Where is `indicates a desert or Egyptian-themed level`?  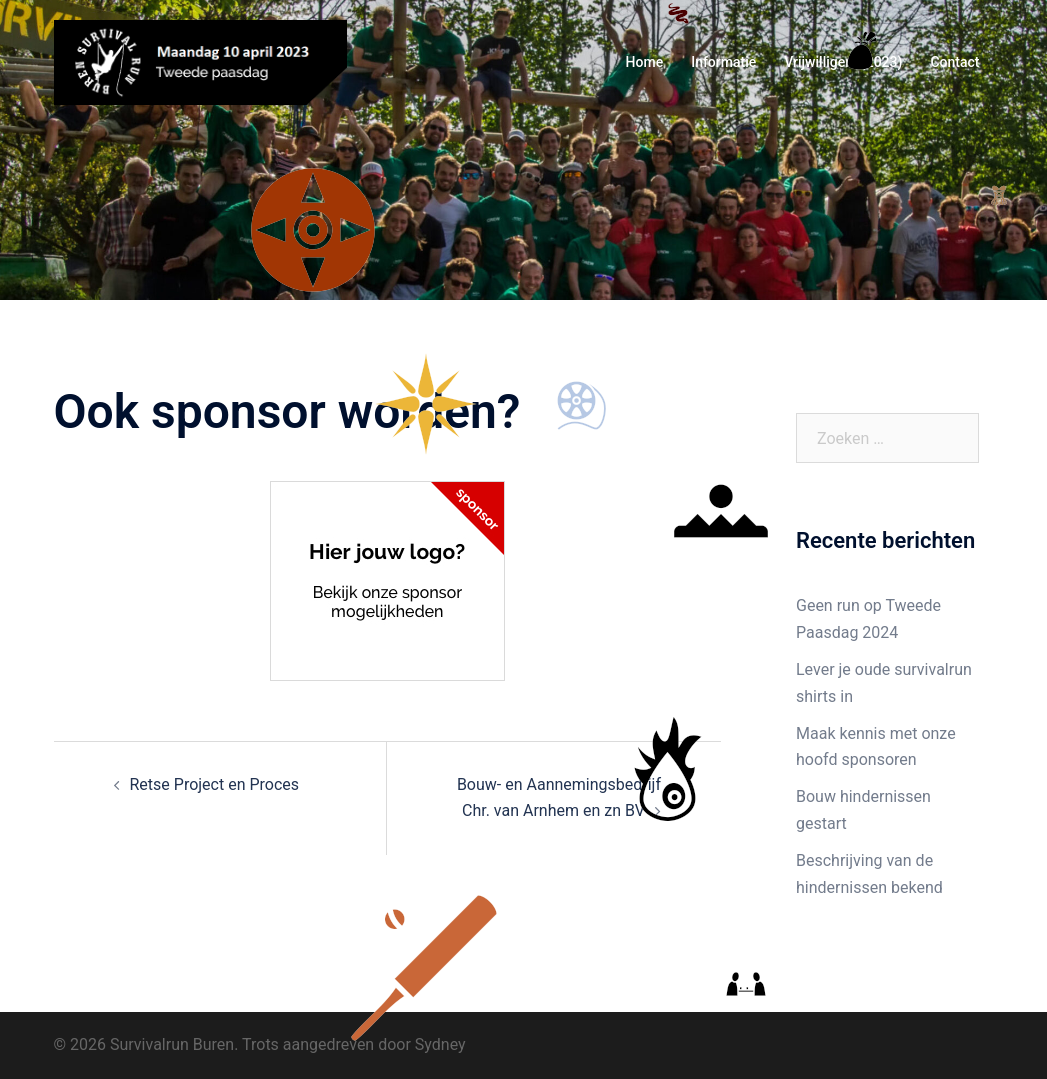
indicates a desert or Egyptian-themed level is located at coordinates (721, 511).